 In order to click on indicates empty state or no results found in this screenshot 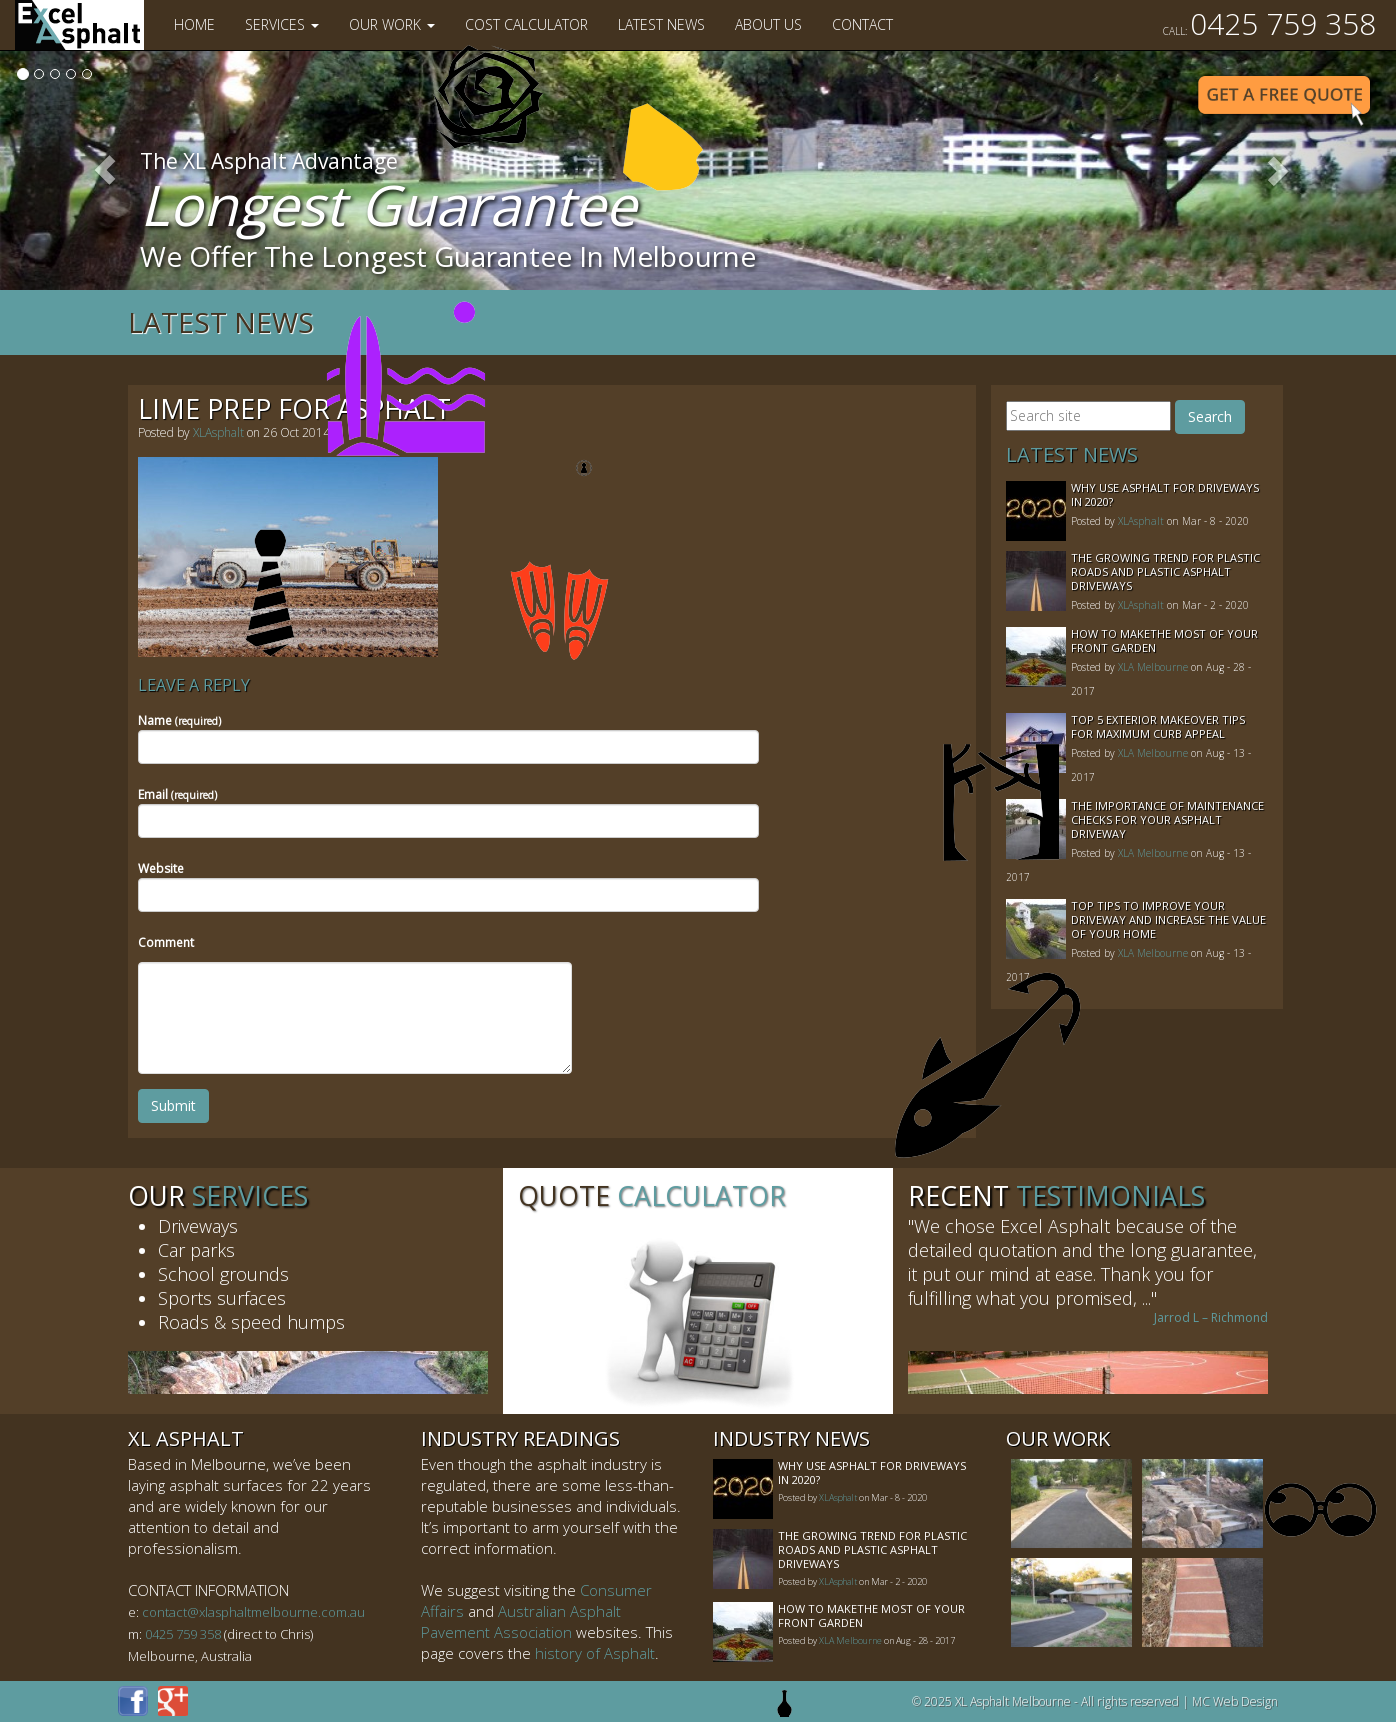, I will do `click(488, 95)`.